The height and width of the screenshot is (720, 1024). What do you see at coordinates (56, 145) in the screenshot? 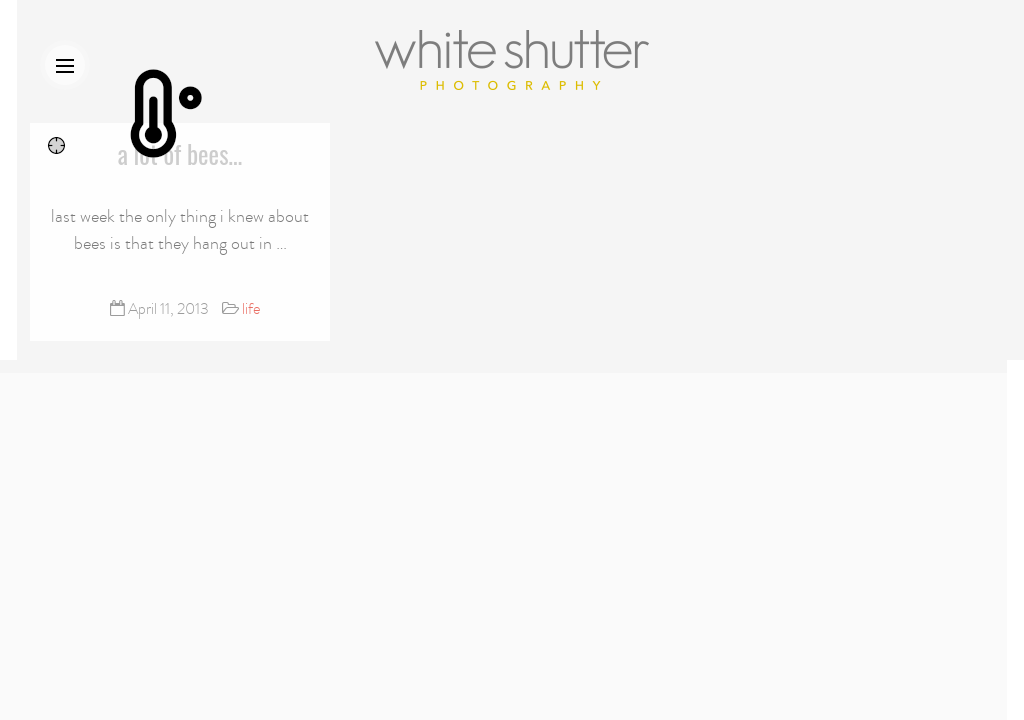
I see `center map on current location` at bounding box center [56, 145].